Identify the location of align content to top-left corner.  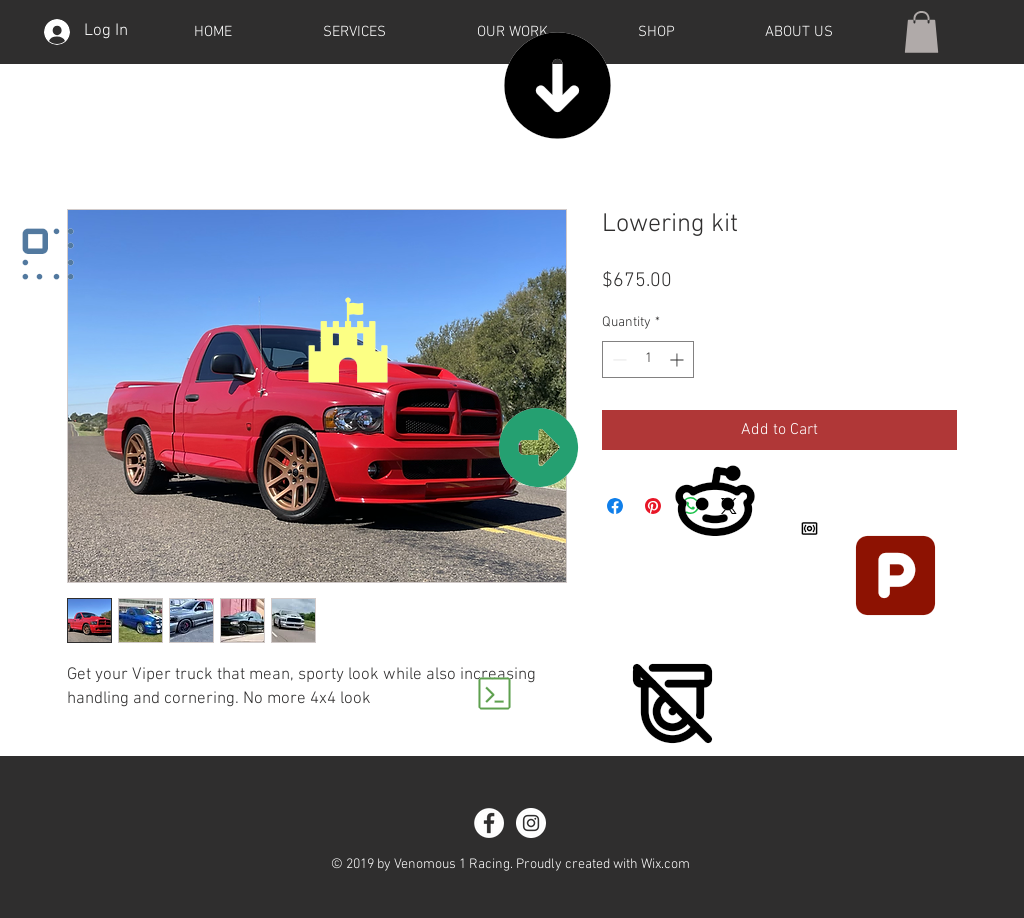
(48, 254).